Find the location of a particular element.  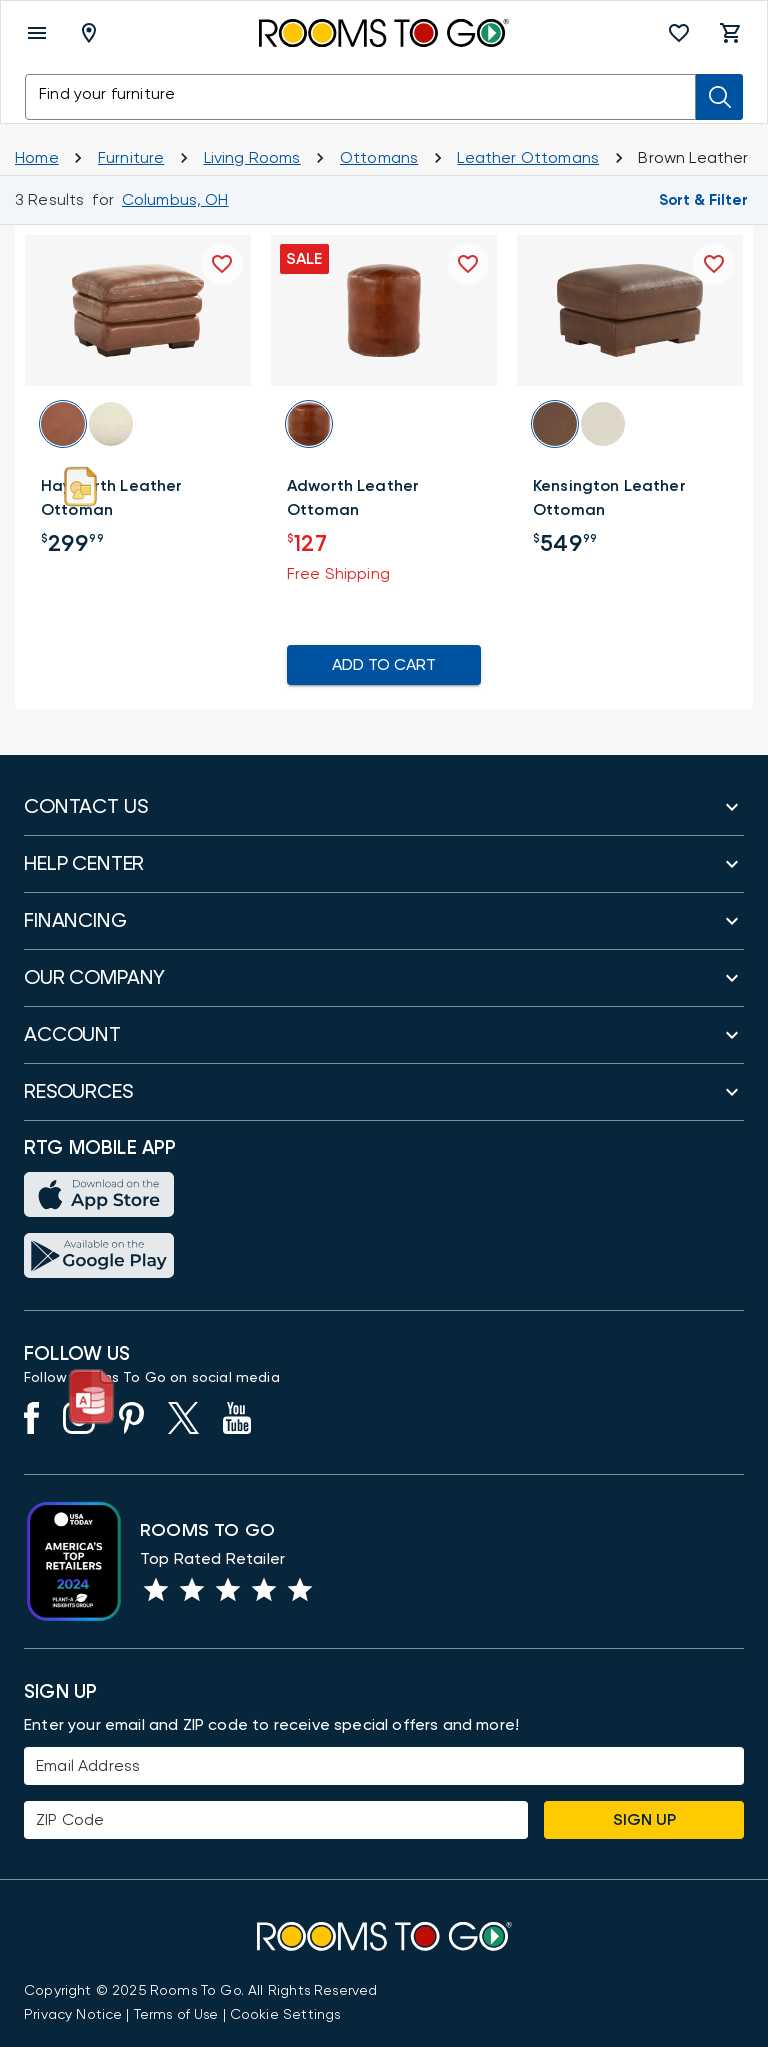

microsoft access database file is located at coordinates (91, 1396).